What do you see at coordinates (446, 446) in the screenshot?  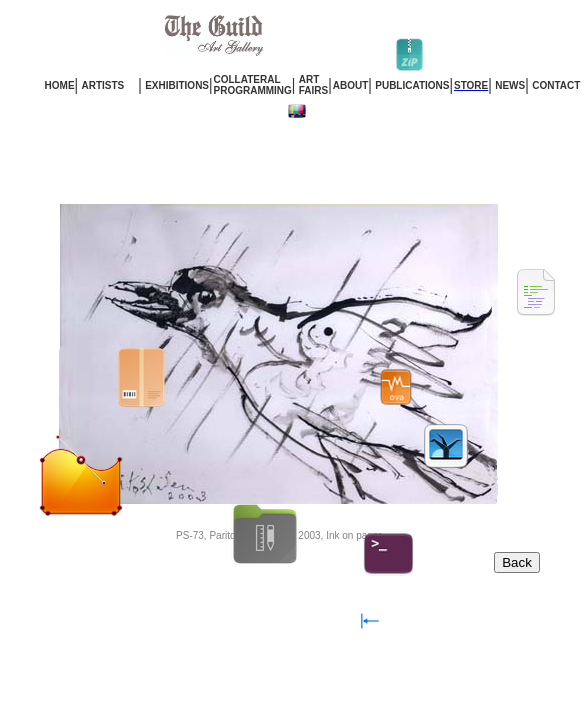 I see `open shotwell photo manager` at bounding box center [446, 446].